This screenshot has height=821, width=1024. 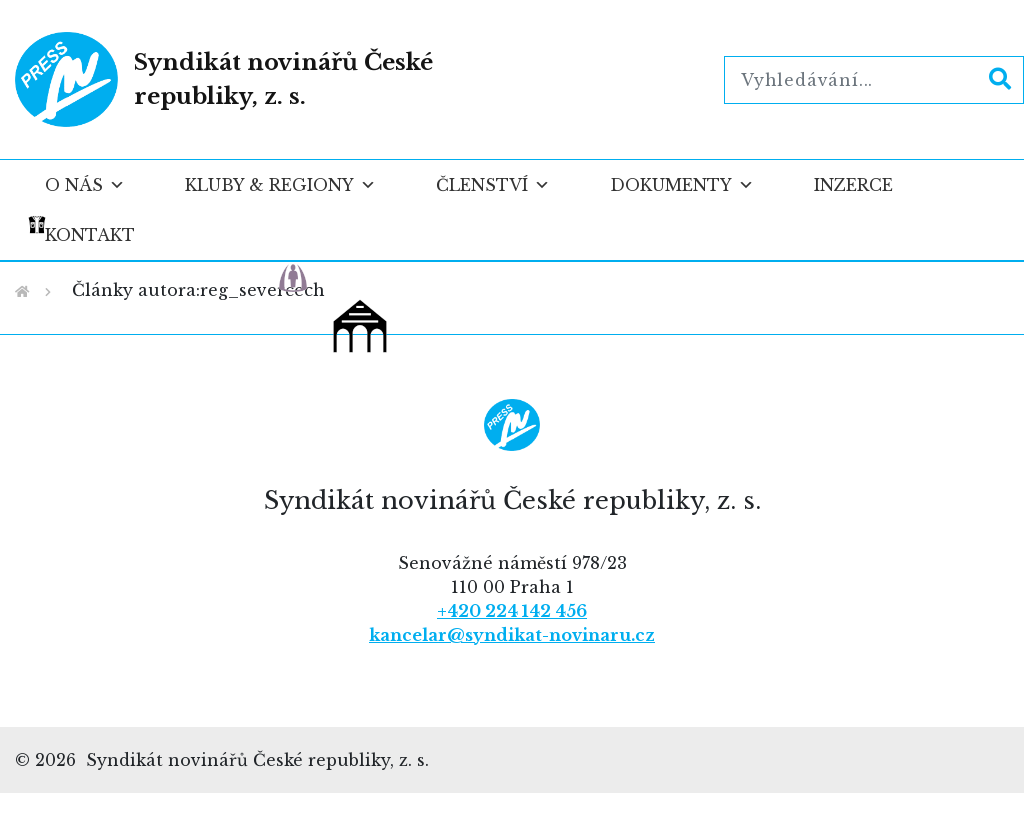 I want to click on access the marketplace or bazaar, so click(x=360, y=326).